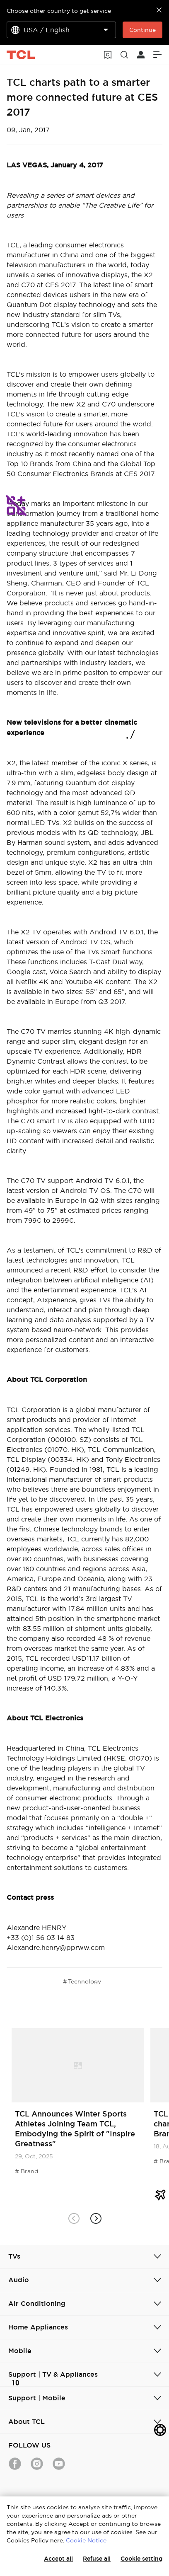 The image size is (169, 2576). I want to click on apps or widgets are disabled, so click(16, 506).